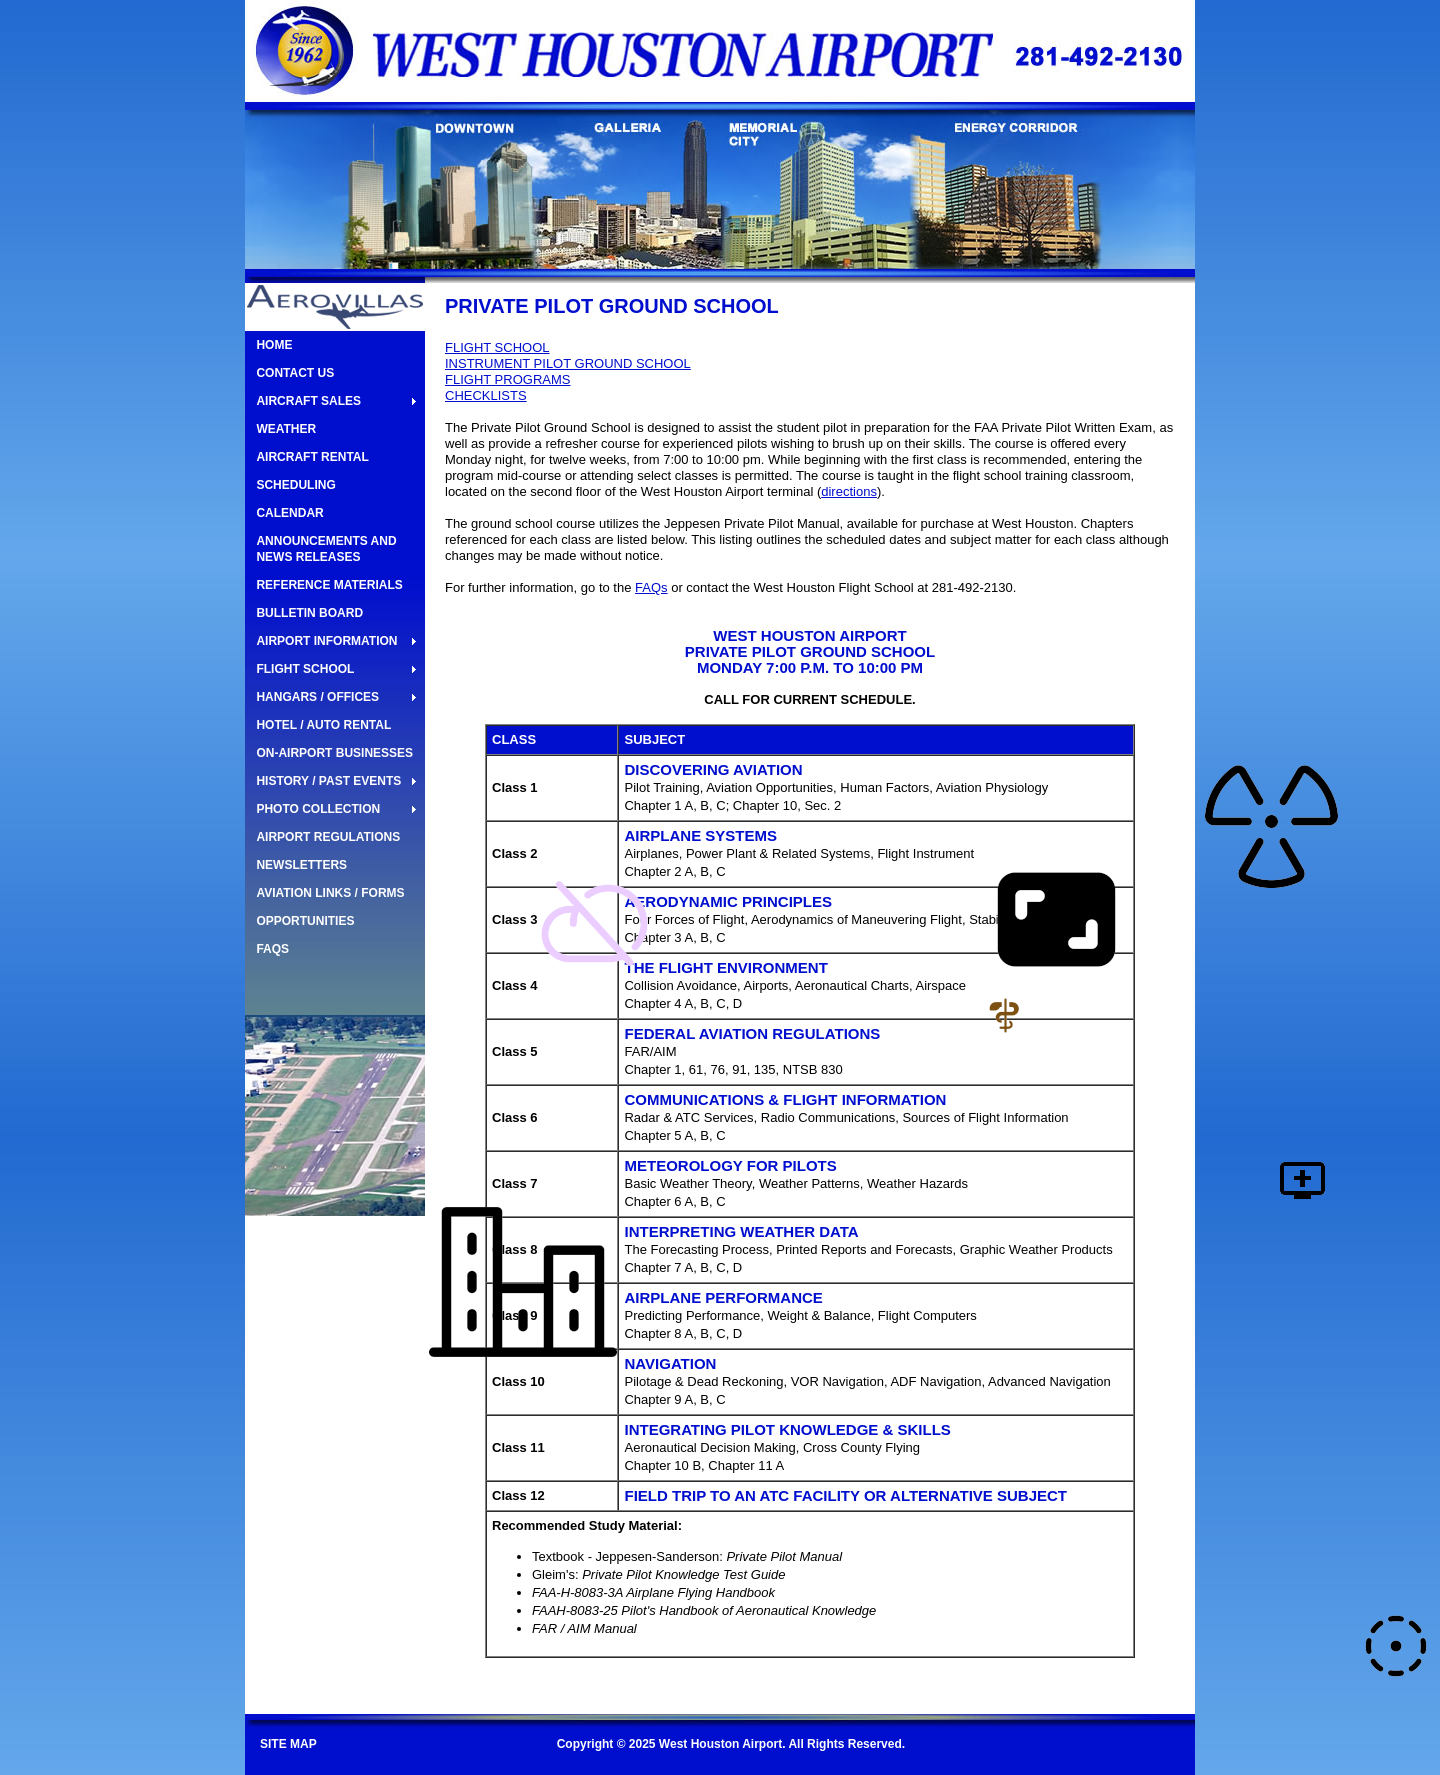 The height and width of the screenshot is (1775, 1440). I want to click on set focus point or target area, so click(1396, 1646).